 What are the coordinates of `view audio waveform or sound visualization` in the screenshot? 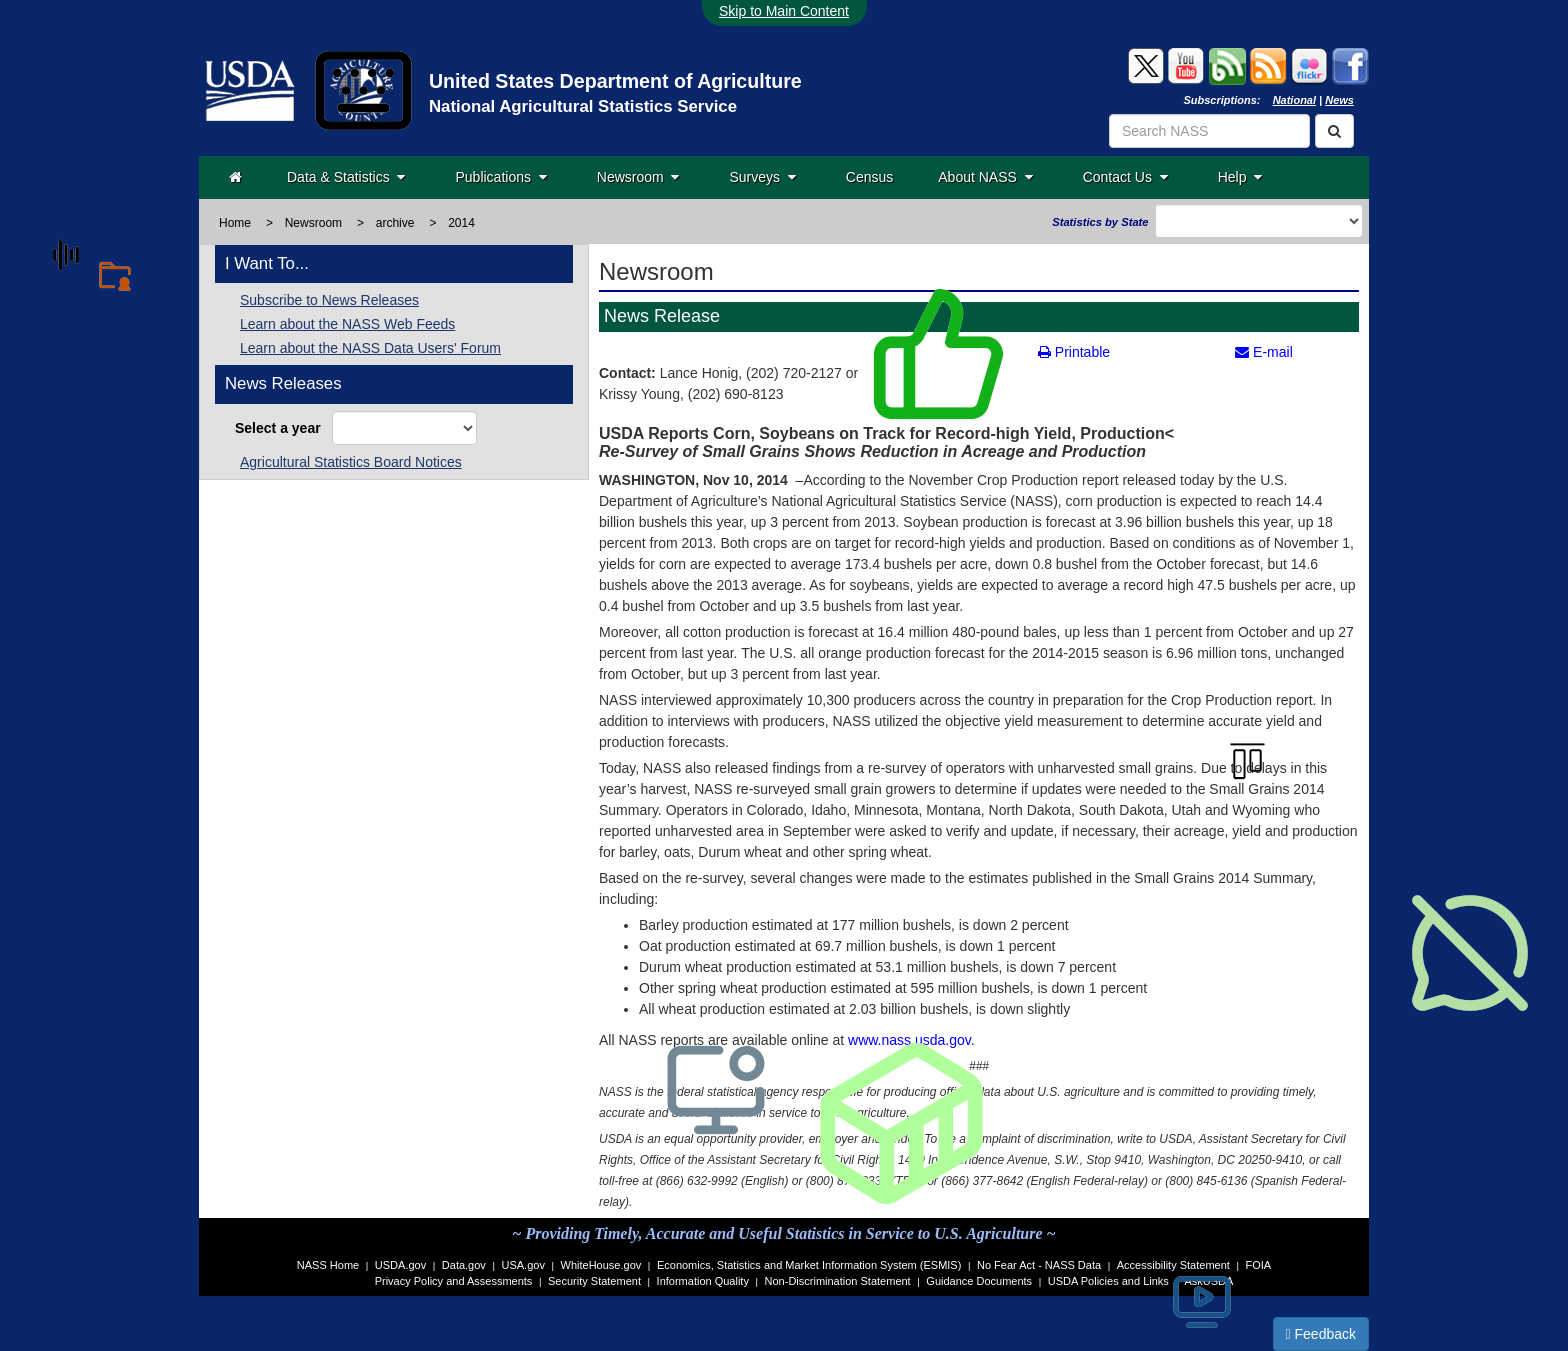 It's located at (66, 255).